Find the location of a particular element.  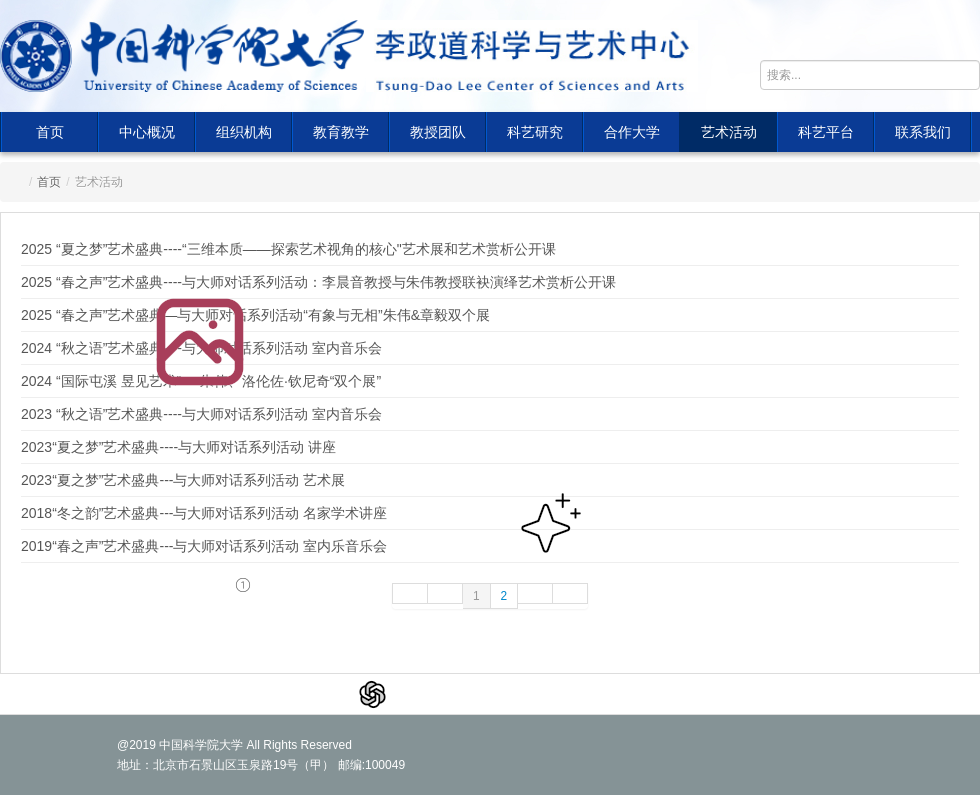

view photos or images is located at coordinates (200, 342).